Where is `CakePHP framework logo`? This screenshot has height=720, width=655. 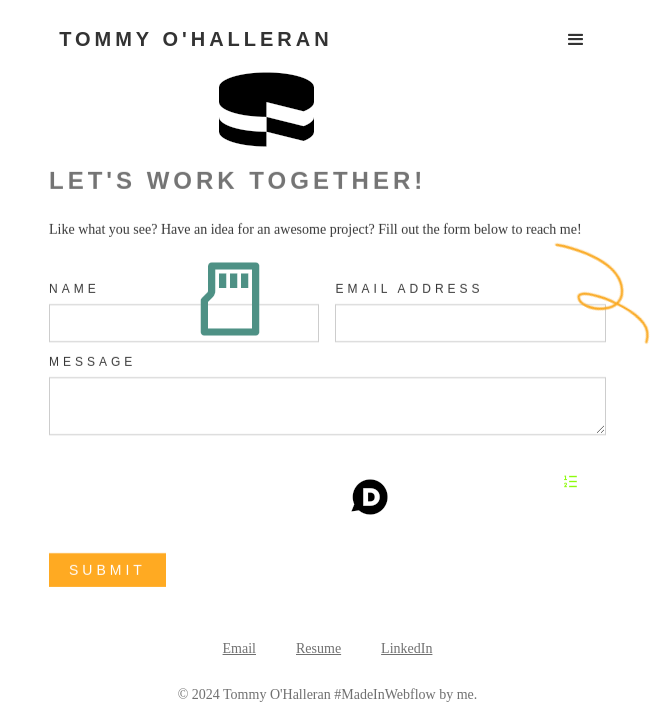
CakePHP framework logo is located at coordinates (266, 109).